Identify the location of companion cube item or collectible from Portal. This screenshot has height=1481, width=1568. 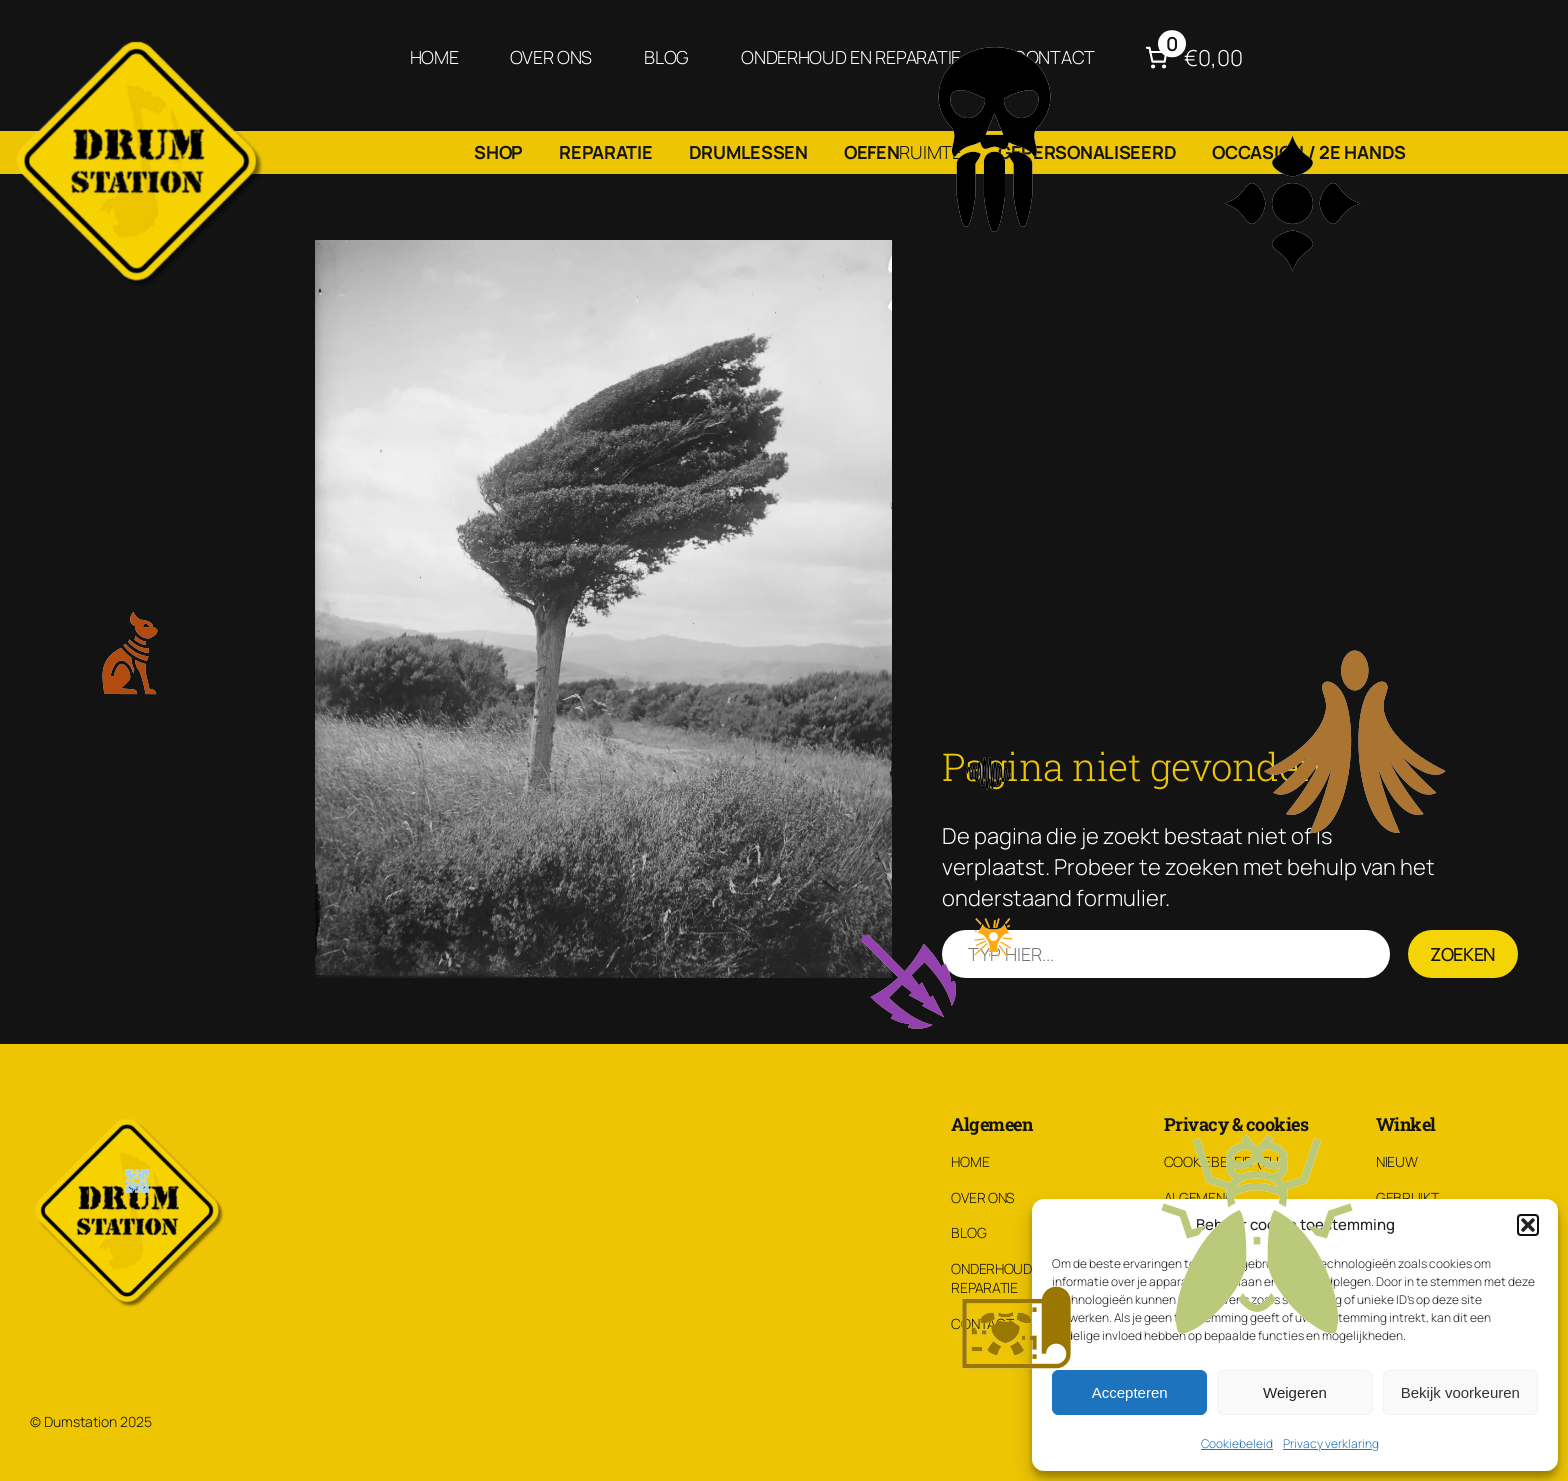
(137, 1181).